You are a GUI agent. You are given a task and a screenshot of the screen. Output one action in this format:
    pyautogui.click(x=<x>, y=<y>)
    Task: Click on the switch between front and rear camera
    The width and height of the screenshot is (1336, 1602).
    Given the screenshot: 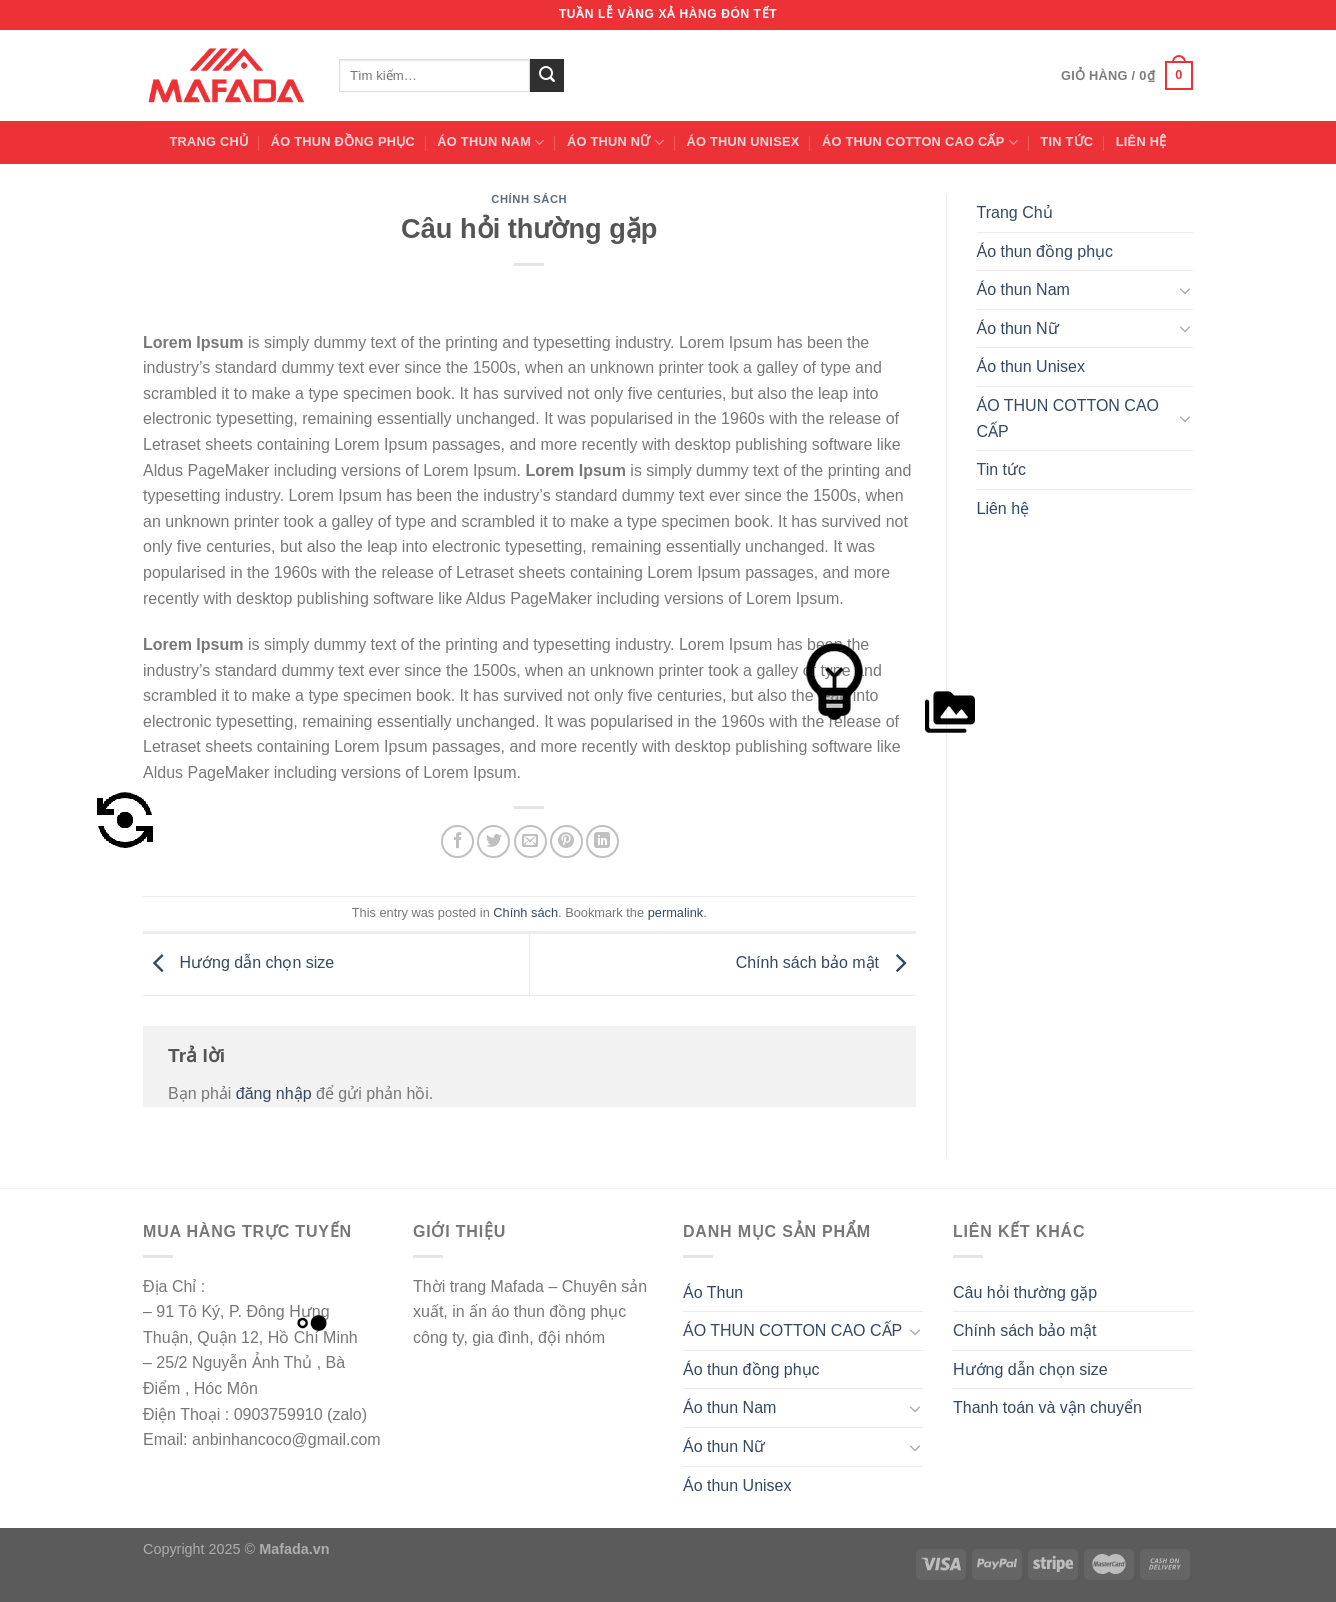 What is the action you would take?
    pyautogui.click(x=125, y=820)
    